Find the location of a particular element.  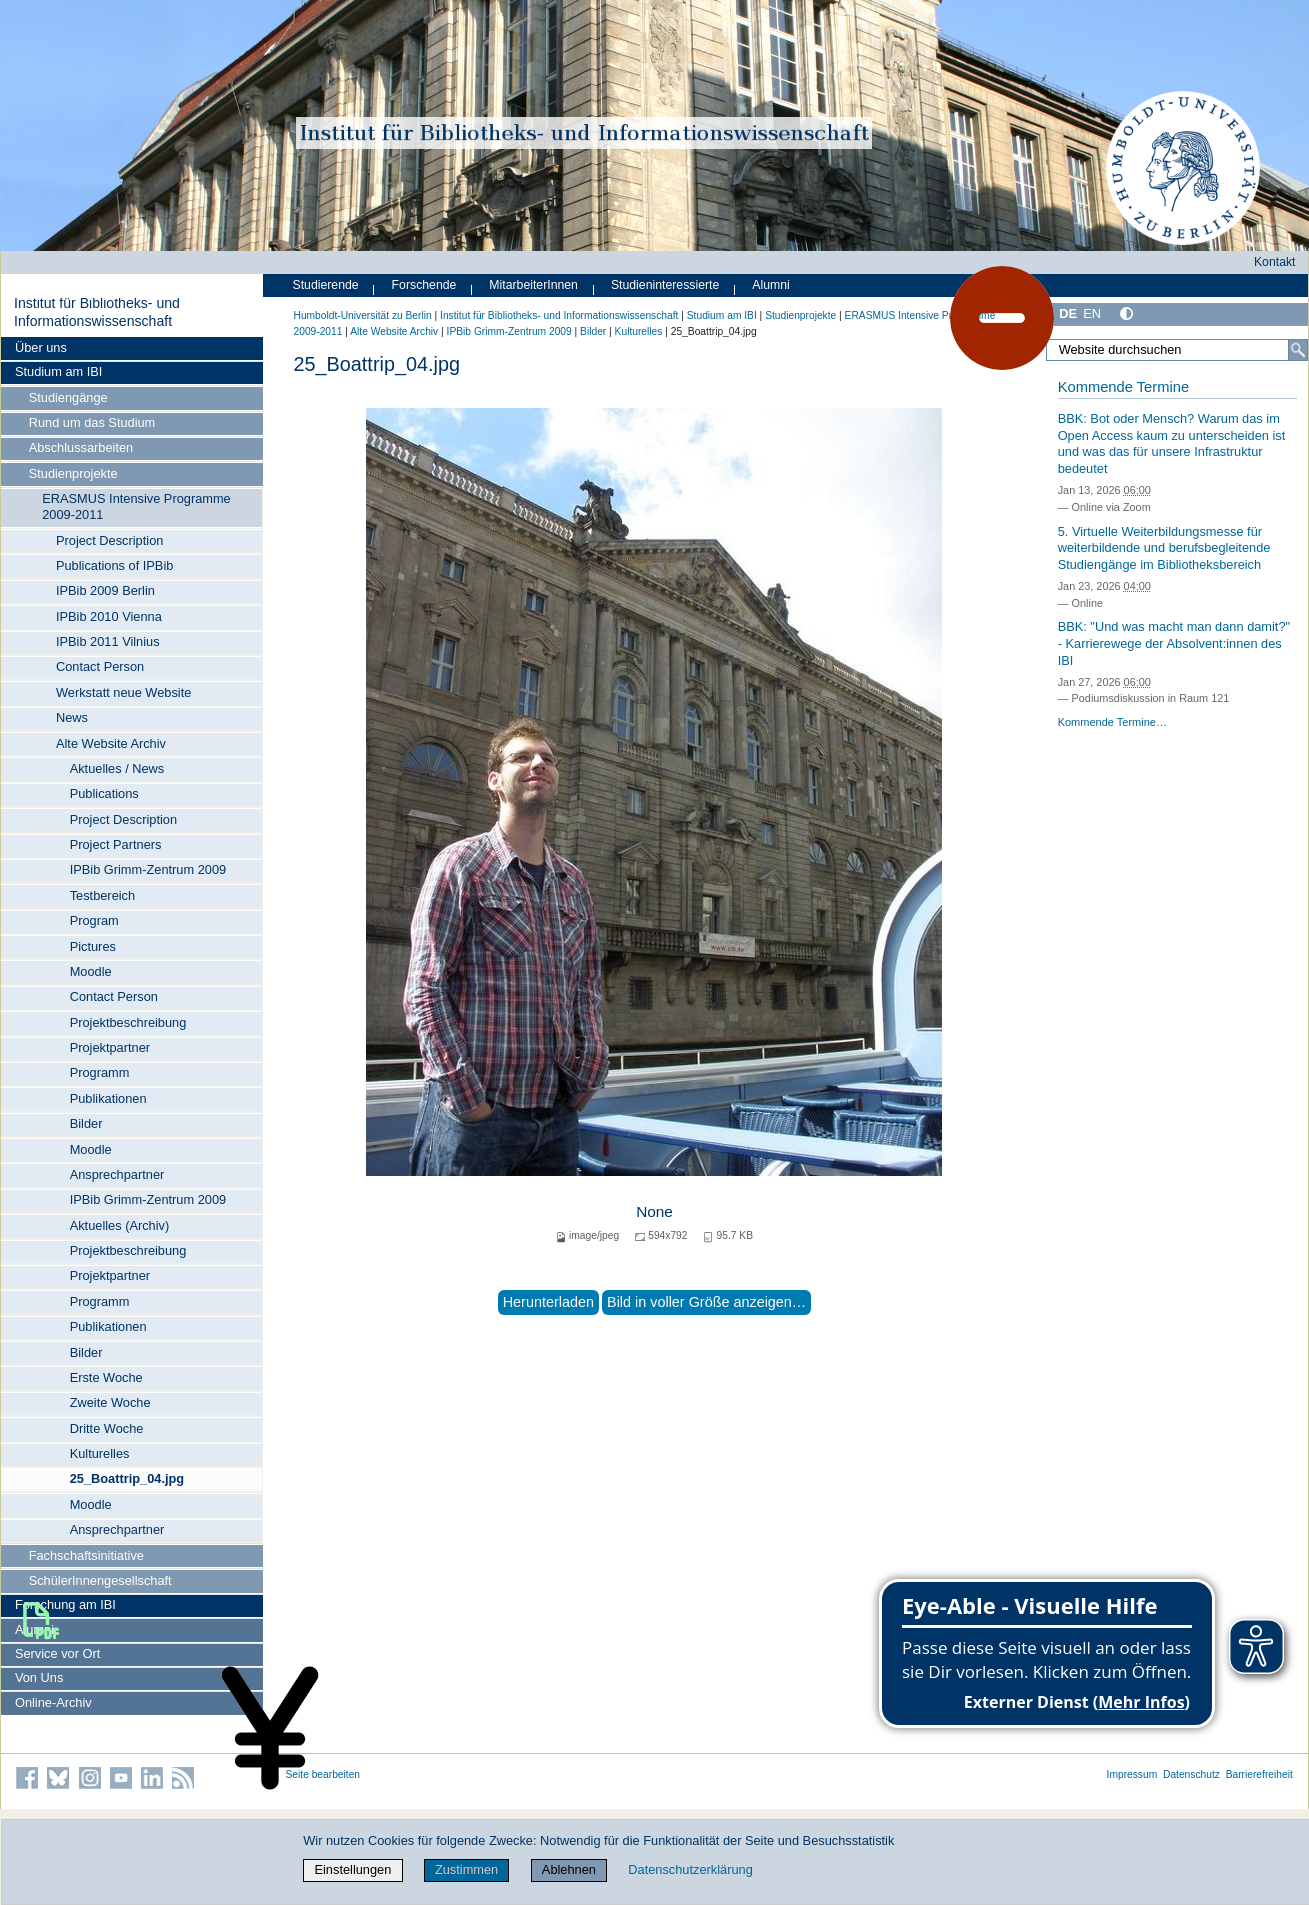

remove an item from a list is located at coordinates (1002, 318).